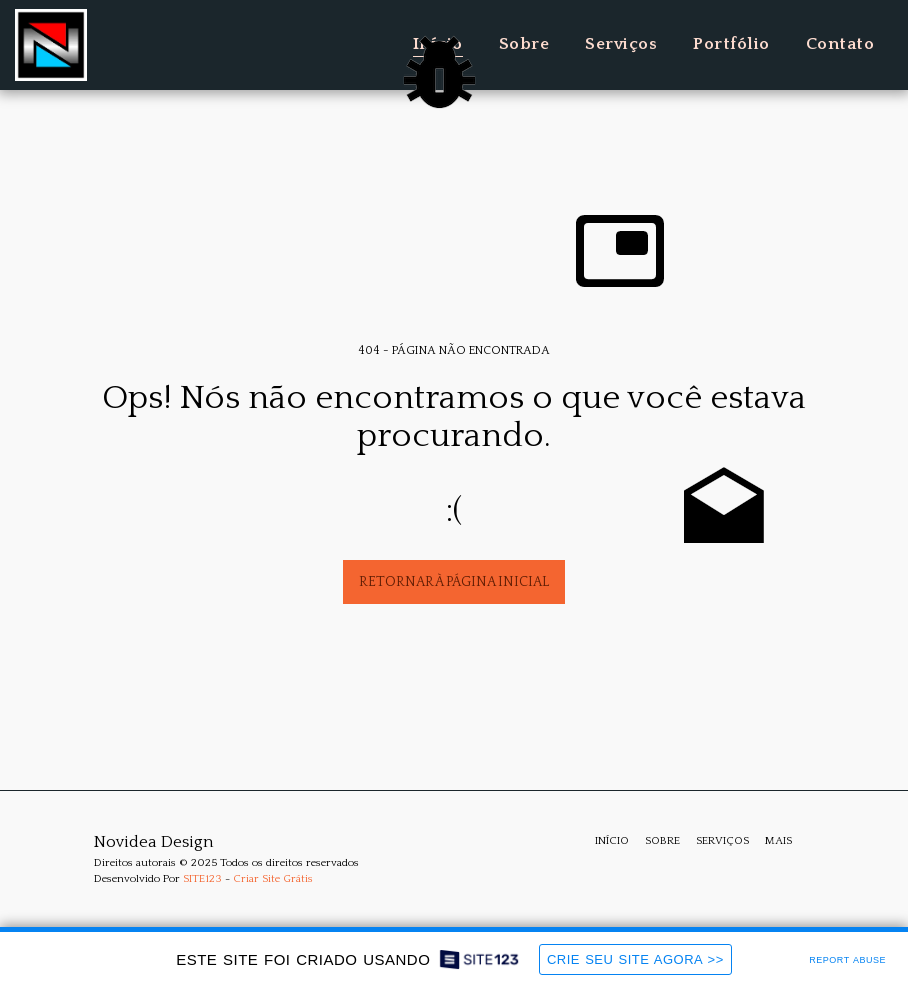 This screenshot has width=908, height=987. Describe the element at coordinates (620, 251) in the screenshot. I see `enable picture-in-picture mode` at that location.